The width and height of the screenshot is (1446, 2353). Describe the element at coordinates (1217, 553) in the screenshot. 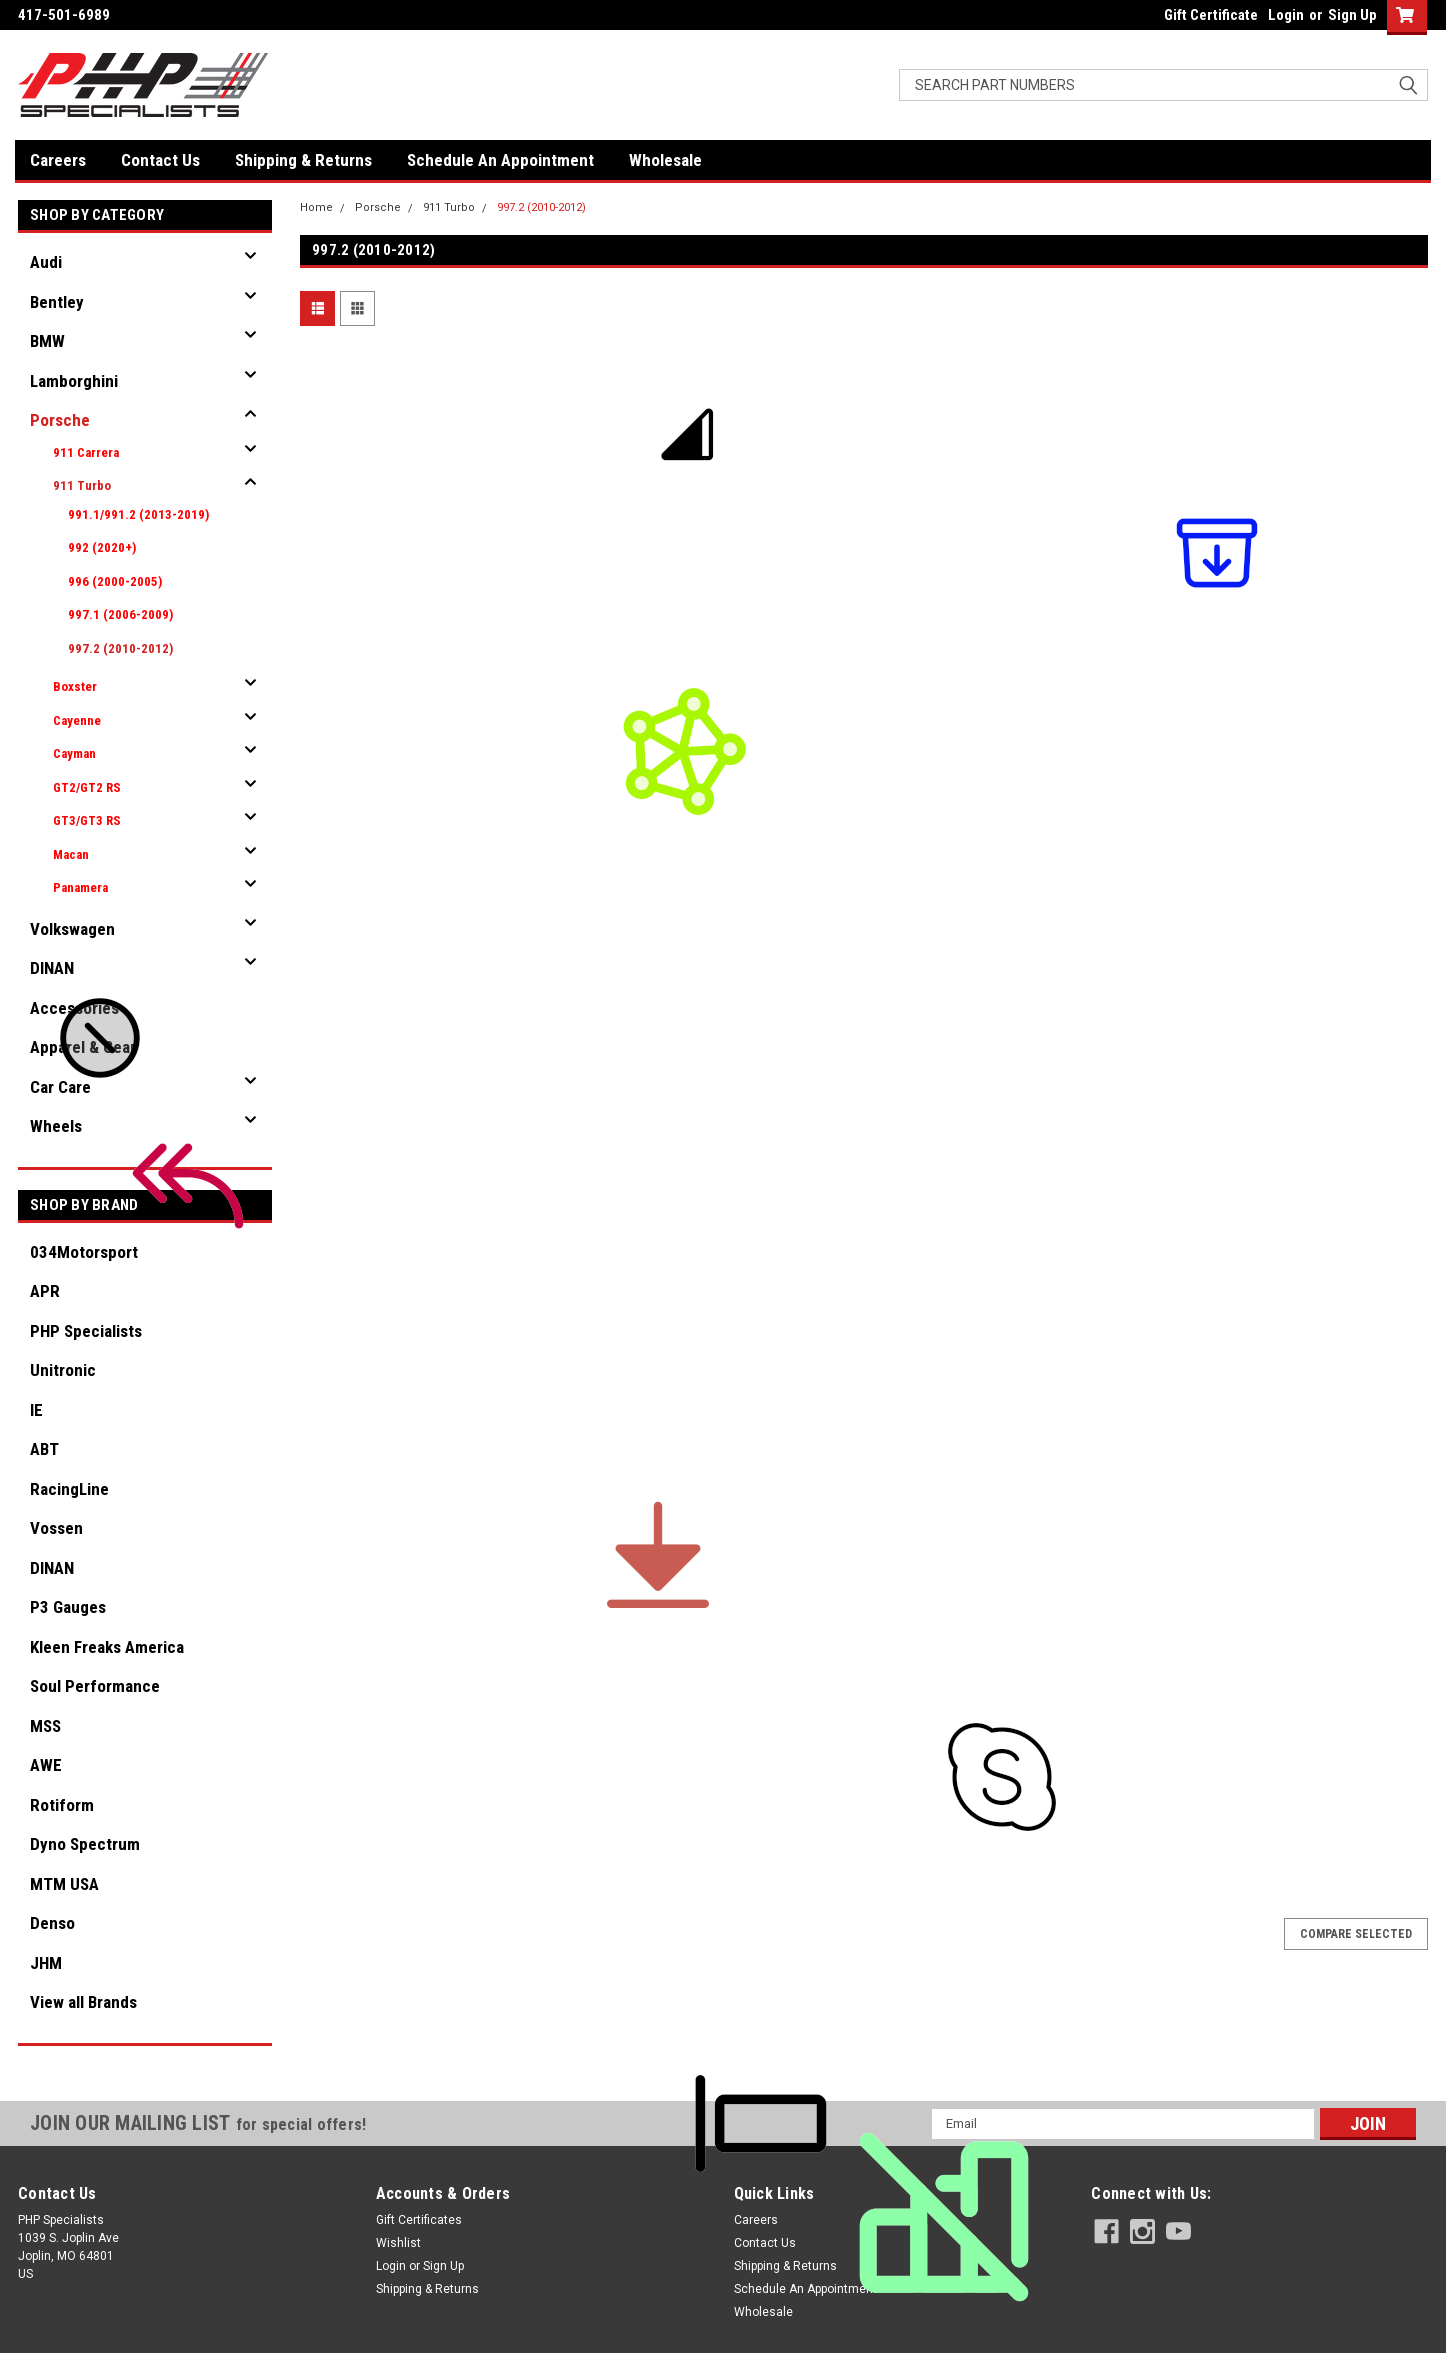

I see `archive or move item to storage` at that location.